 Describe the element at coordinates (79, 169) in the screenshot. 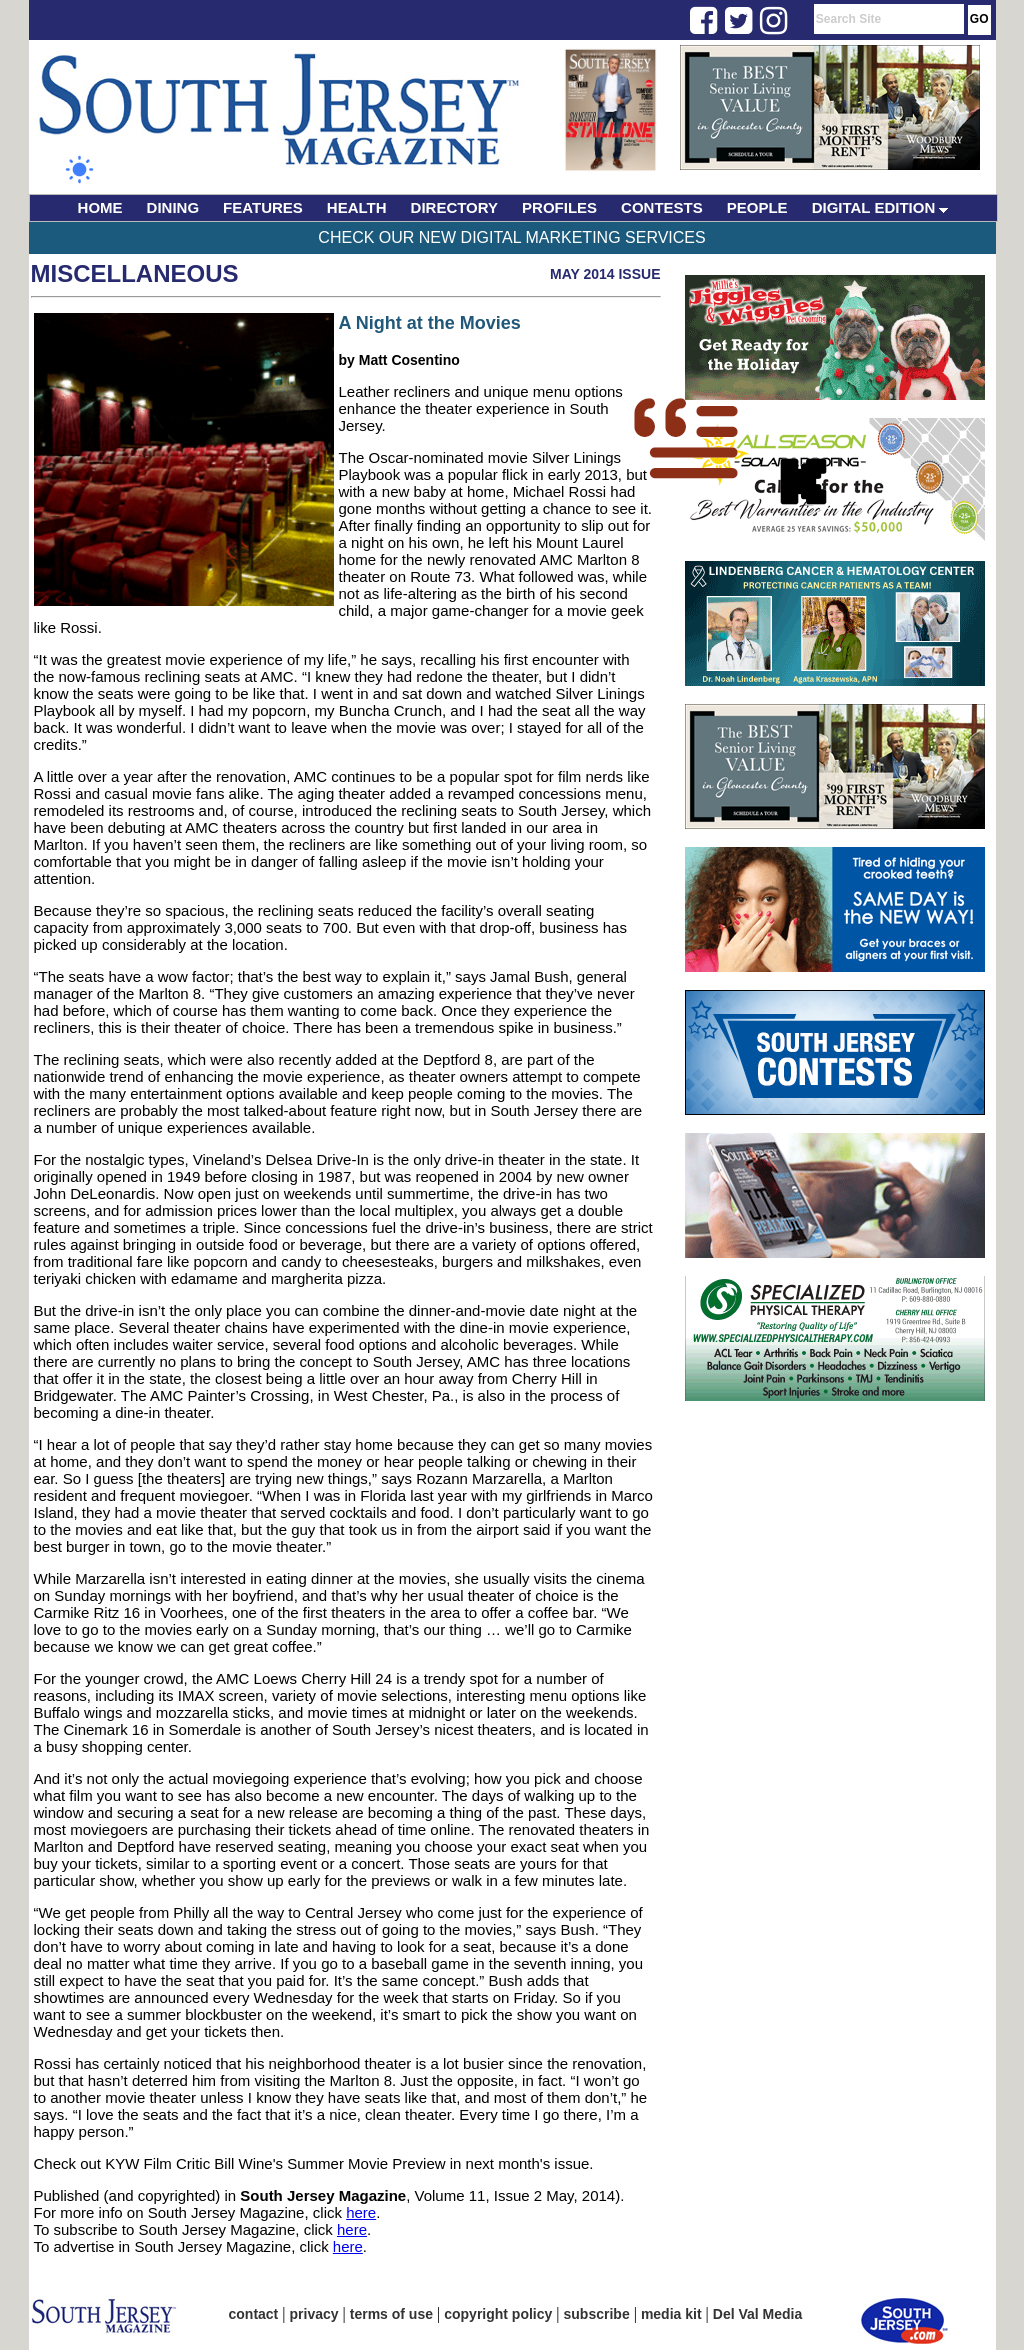

I see `switch to light mode` at that location.